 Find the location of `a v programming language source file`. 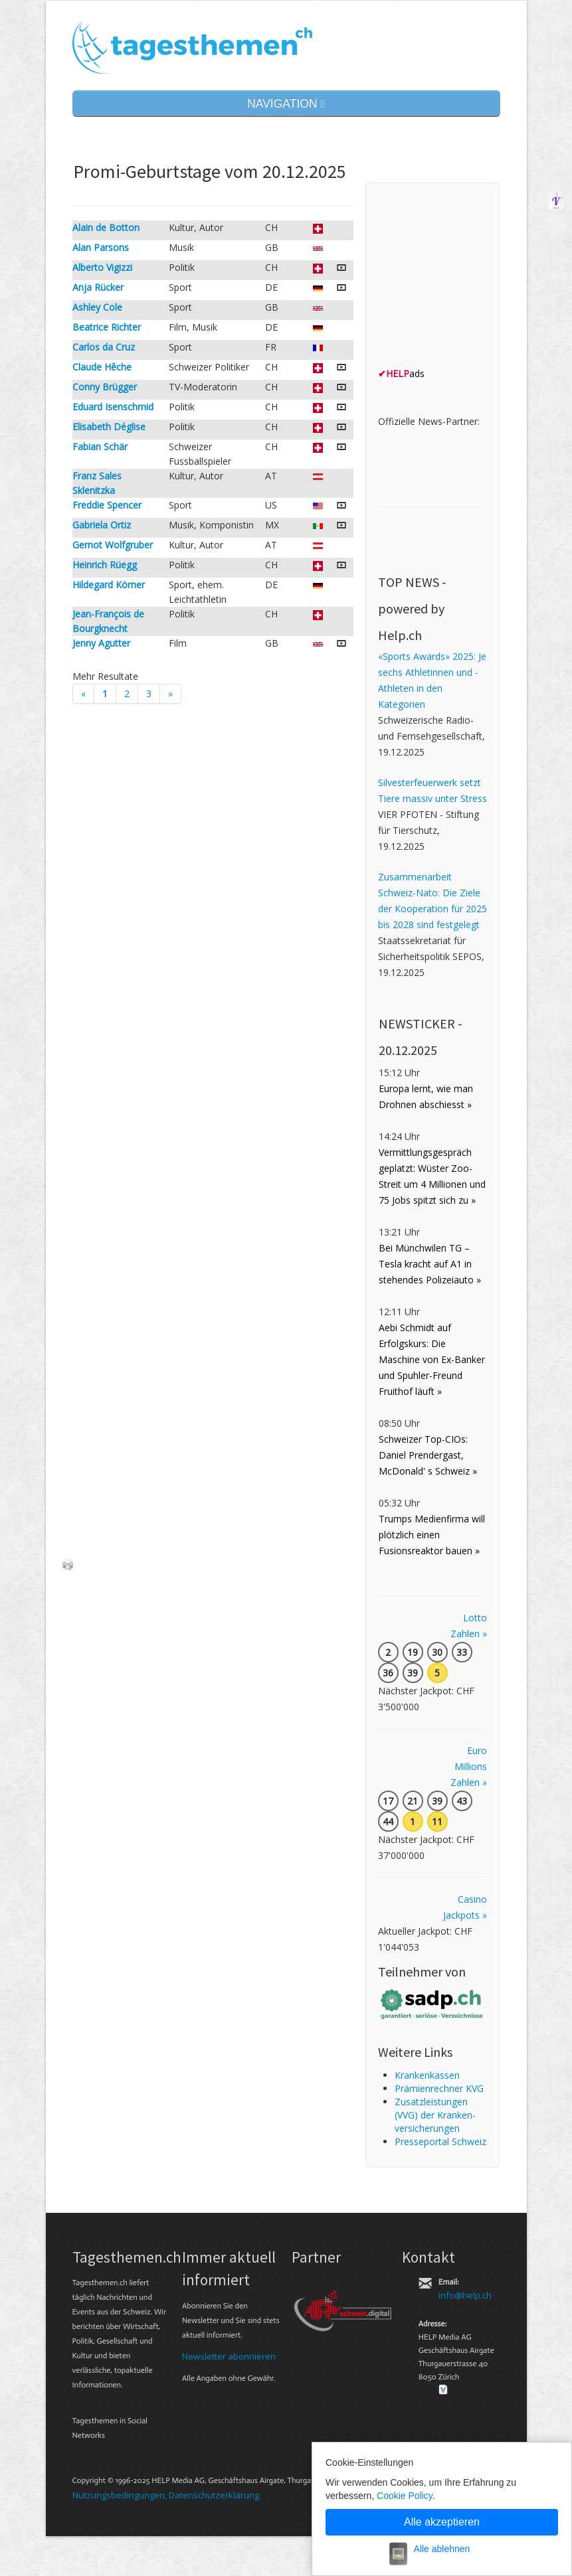

a v programming language source file is located at coordinates (443, 2389).